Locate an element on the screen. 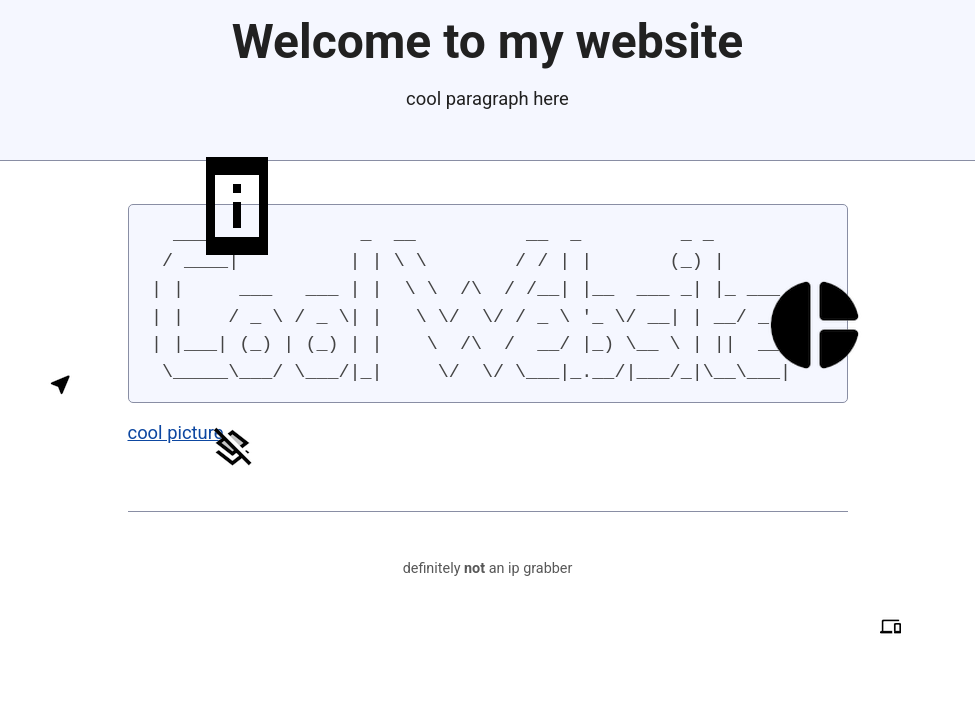 The width and height of the screenshot is (975, 720). view connected devices is located at coordinates (890, 626).